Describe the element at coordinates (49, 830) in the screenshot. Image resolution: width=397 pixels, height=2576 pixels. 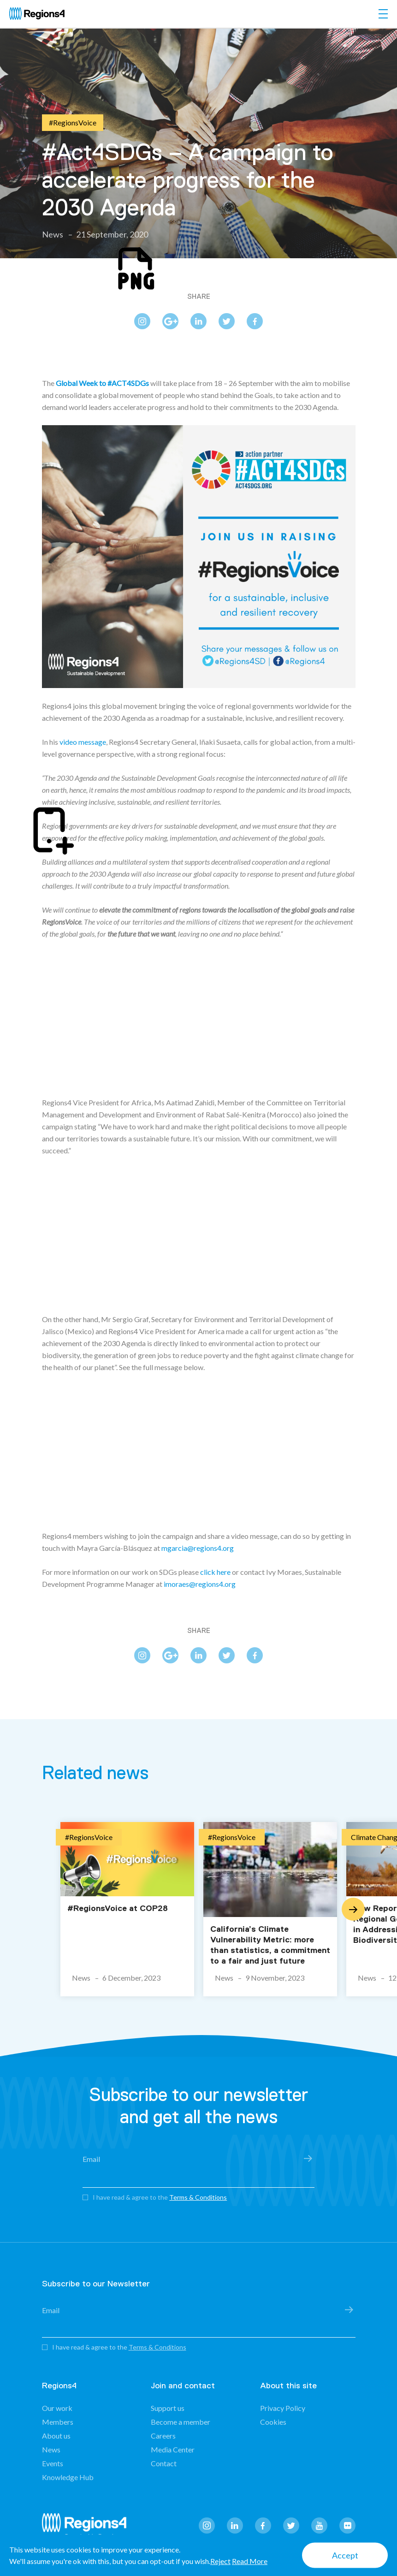
I see `add a new mobile device` at that location.